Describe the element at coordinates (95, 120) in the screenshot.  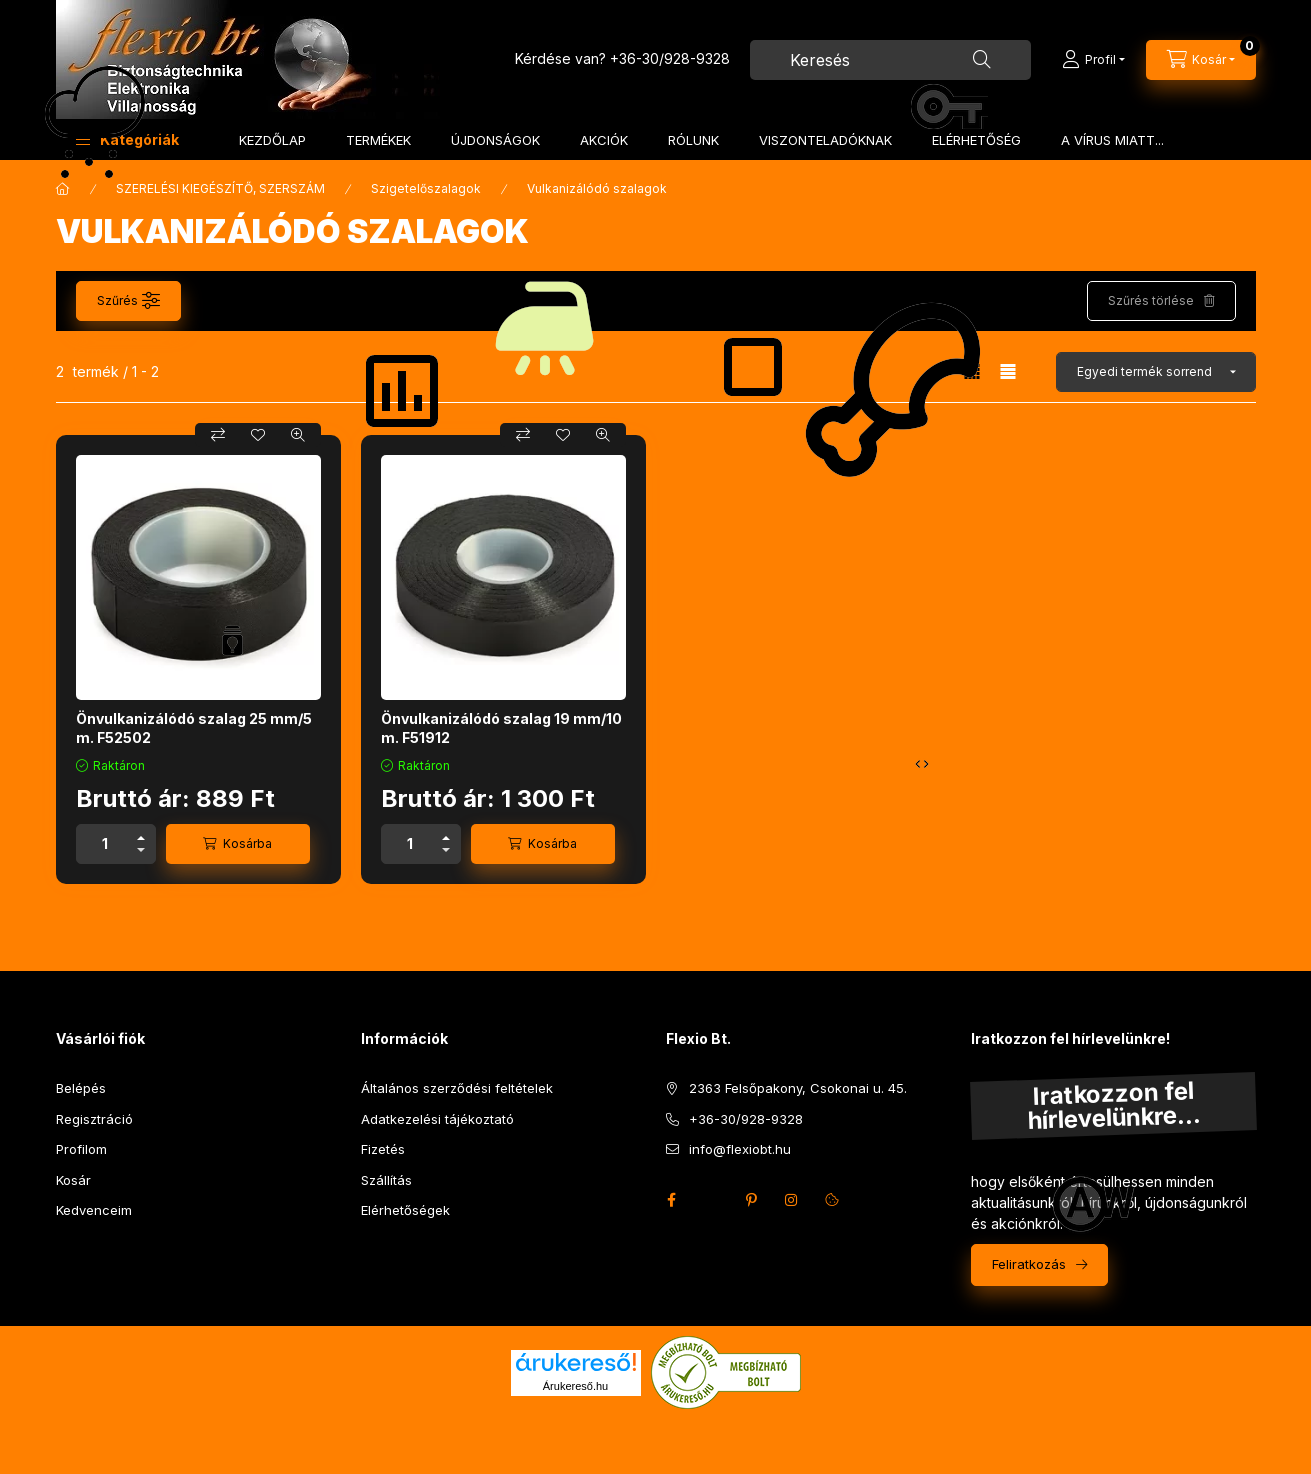
I see `indicates snowy weather conditions` at that location.